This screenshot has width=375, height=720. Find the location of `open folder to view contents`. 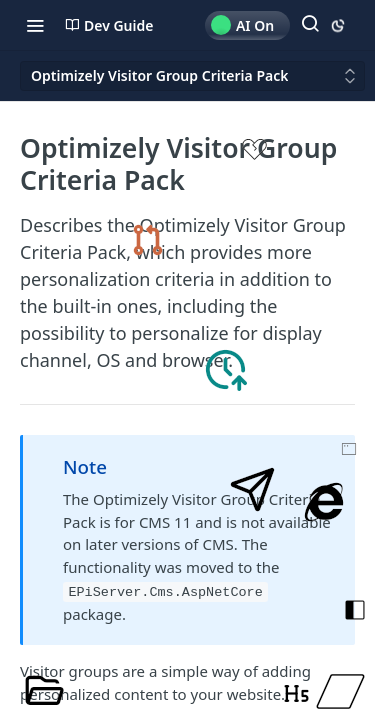

open folder to view contents is located at coordinates (43, 691).